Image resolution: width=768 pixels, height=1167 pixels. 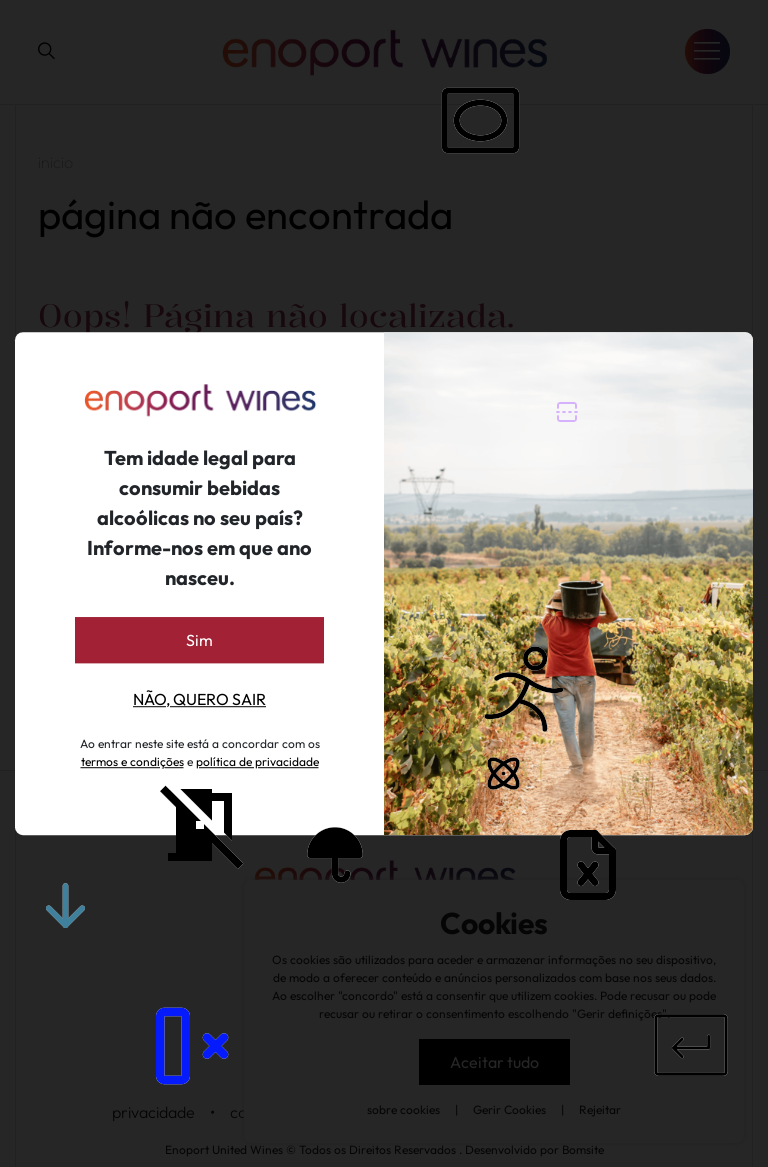 I want to click on remove a column from a table or layout, so click(x=190, y=1046).